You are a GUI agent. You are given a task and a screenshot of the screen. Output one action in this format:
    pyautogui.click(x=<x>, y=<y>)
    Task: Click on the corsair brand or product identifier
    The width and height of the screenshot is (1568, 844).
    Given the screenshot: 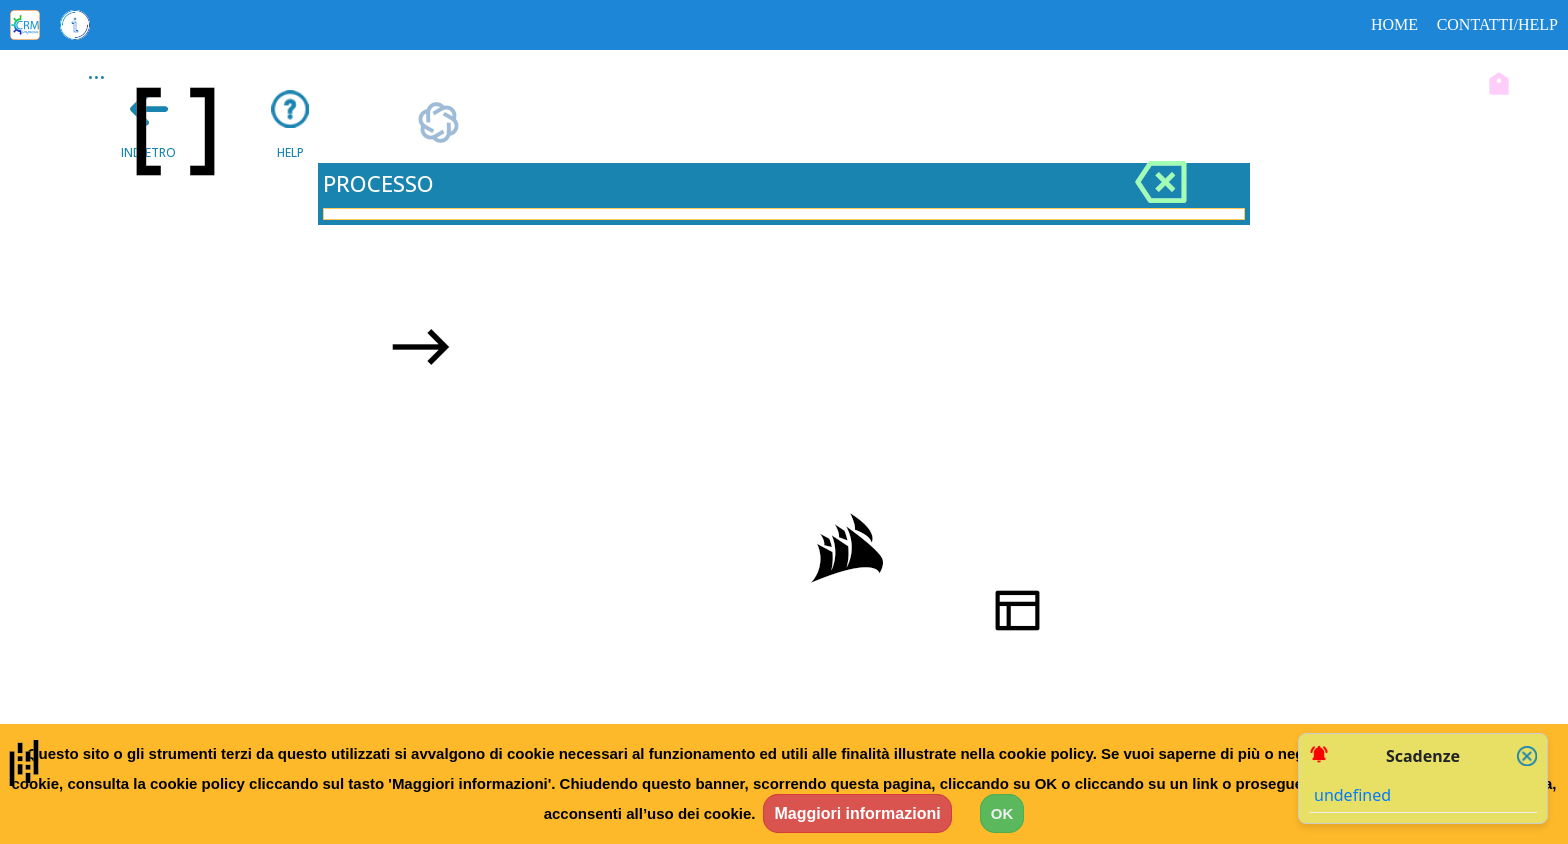 What is the action you would take?
    pyautogui.click(x=847, y=548)
    